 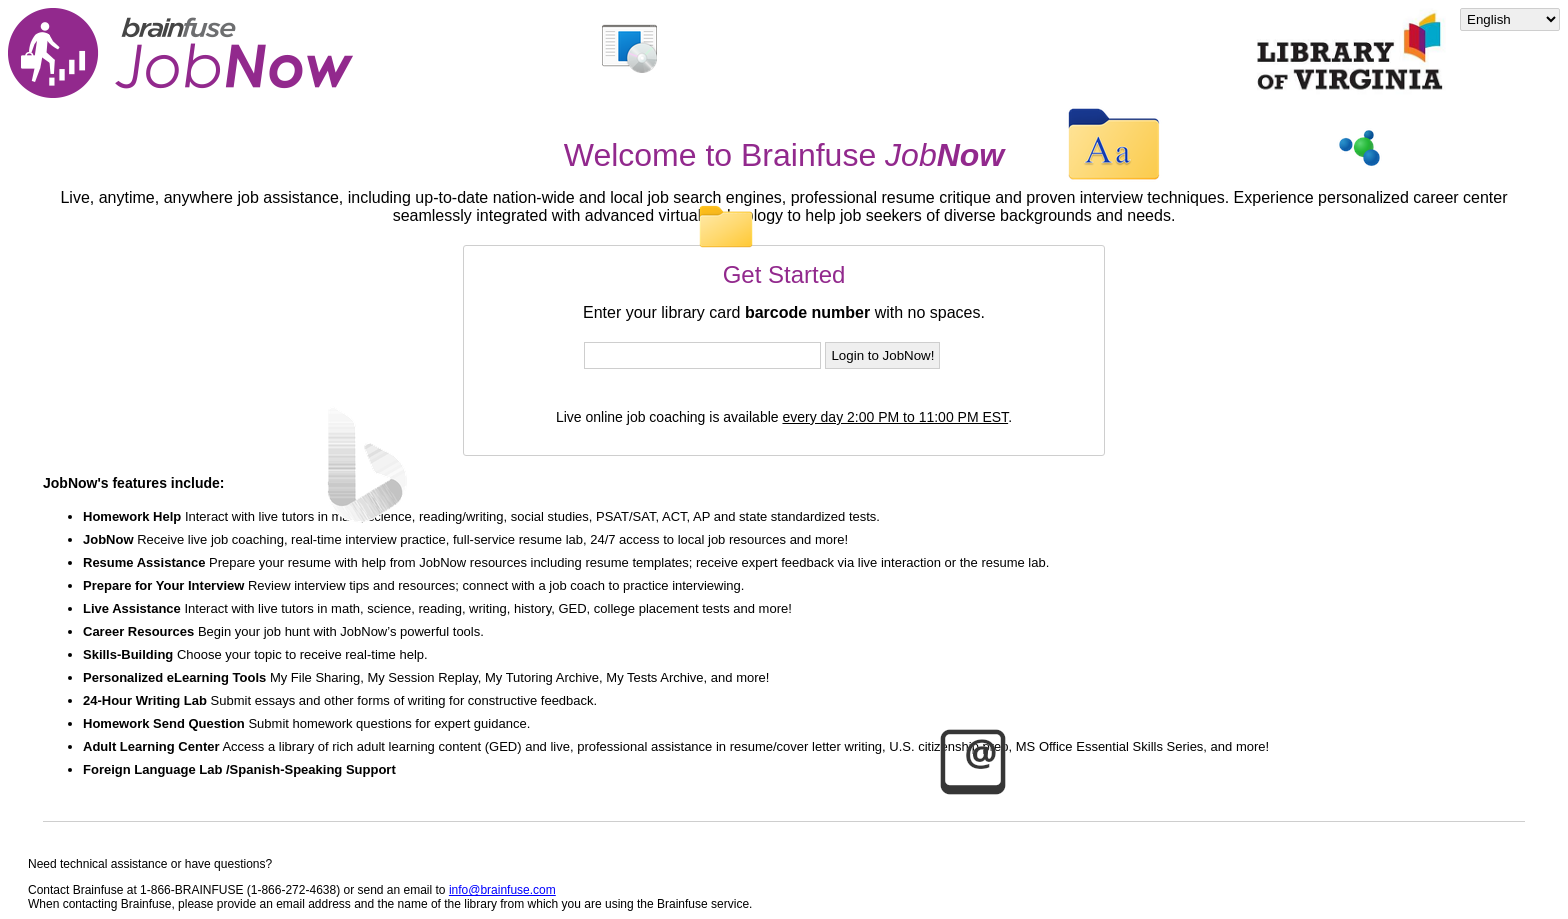 What do you see at coordinates (973, 762) in the screenshot?
I see `access keyboard and input settings` at bounding box center [973, 762].